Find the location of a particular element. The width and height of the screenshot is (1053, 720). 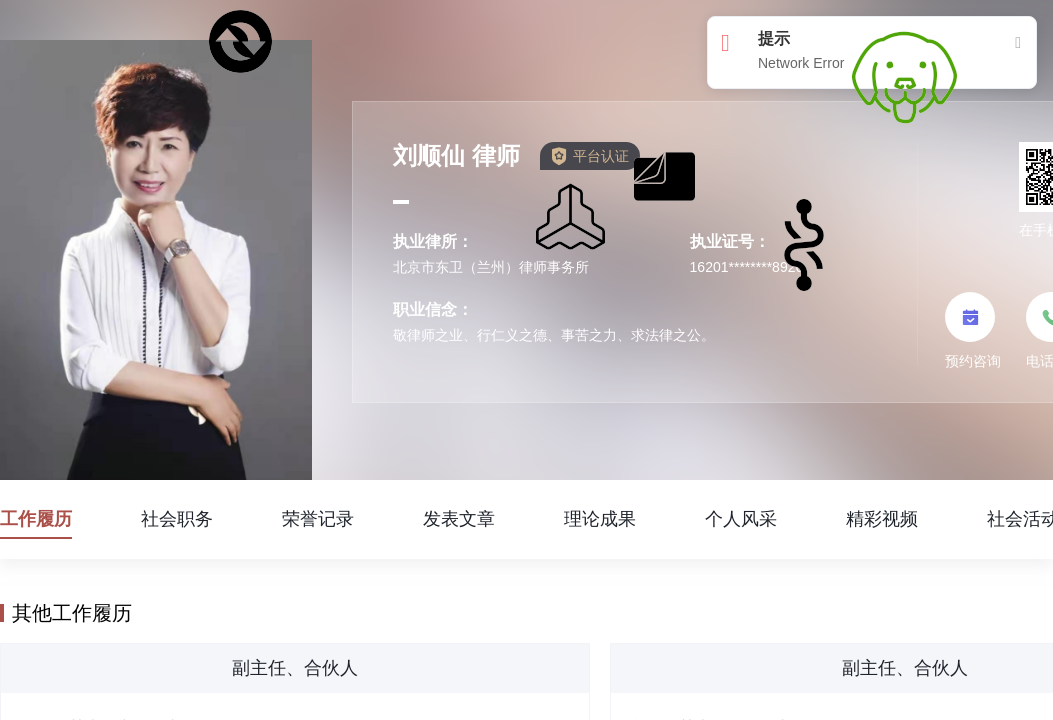

open the Files app is located at coordinates (664, 176).